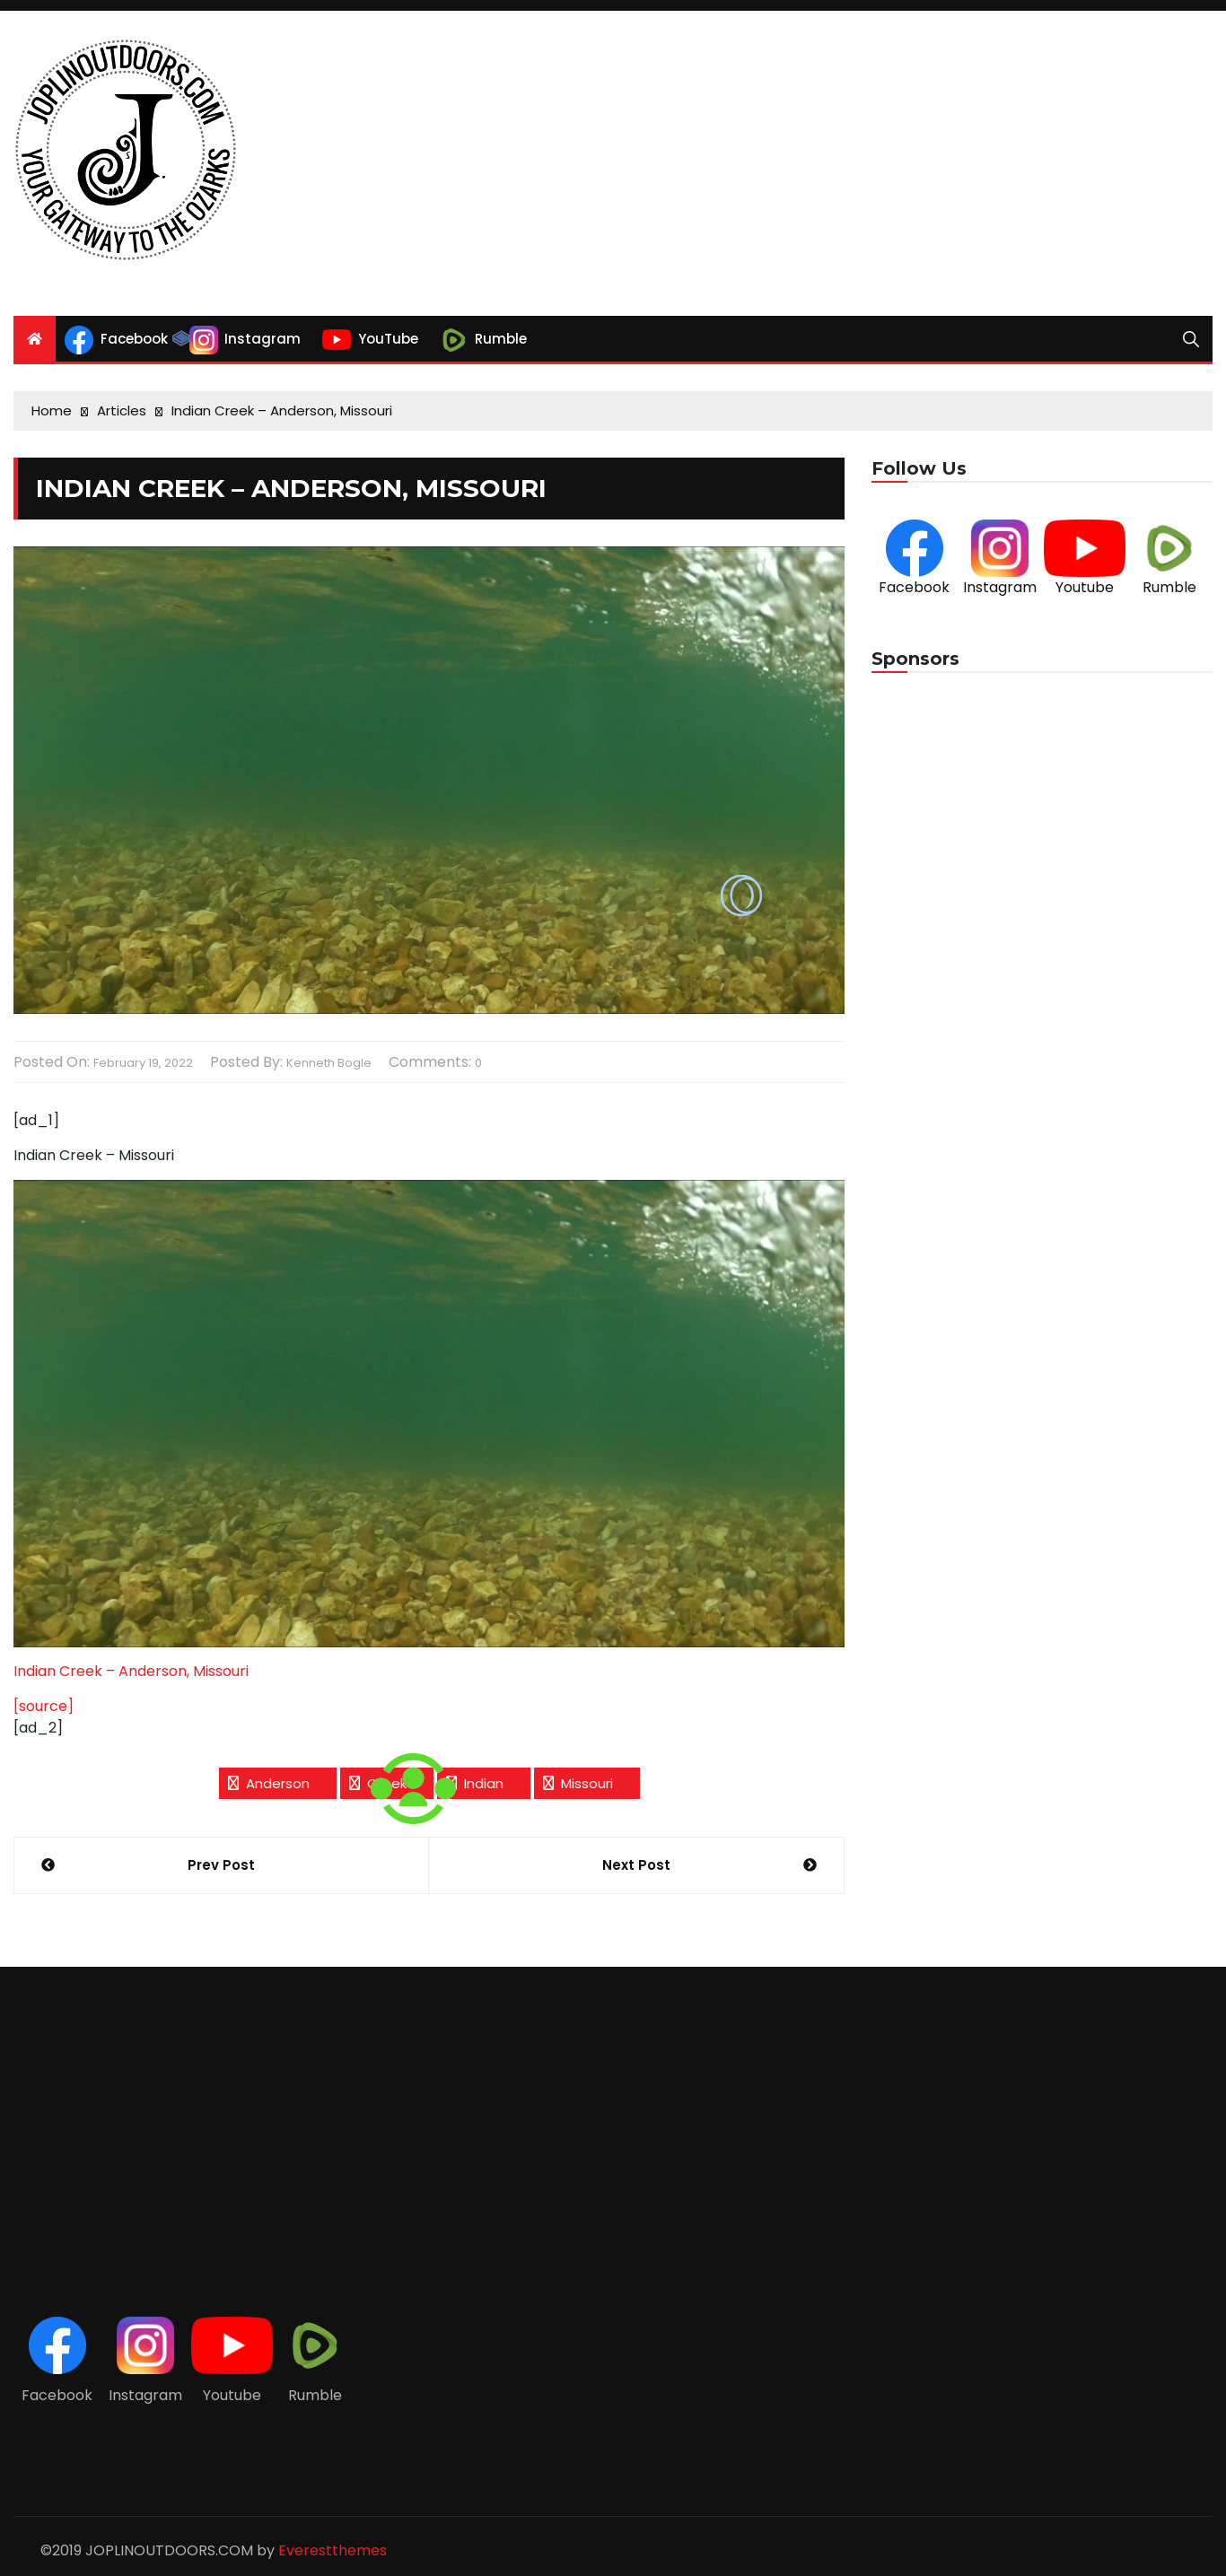  I want to click on view community members, so click(413, 1788).